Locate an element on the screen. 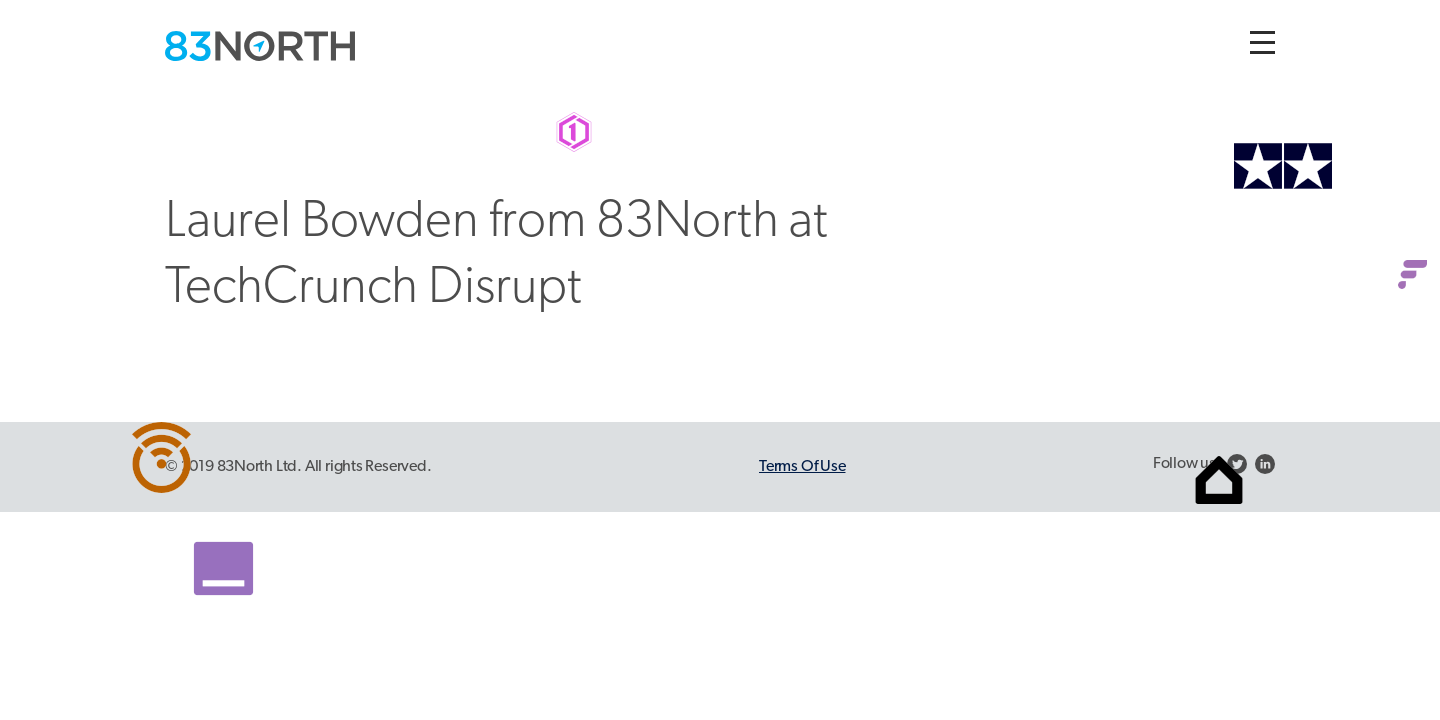  flat.io logo is located at coordinates (1412, 274).